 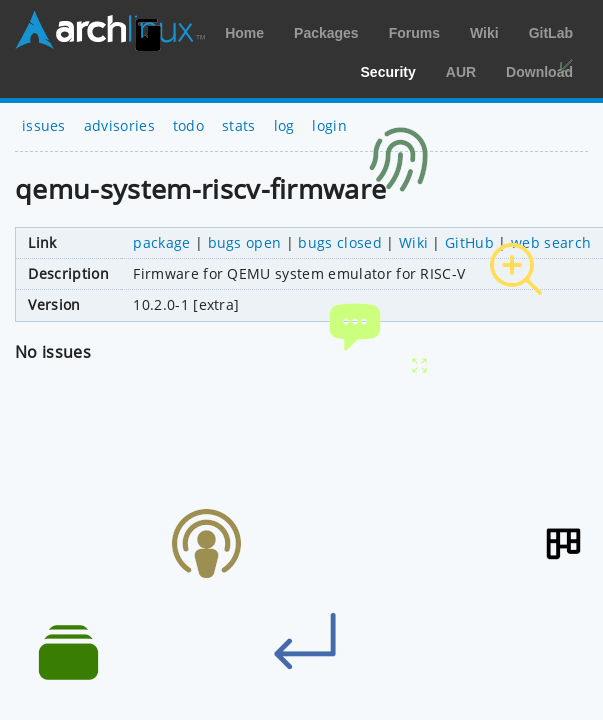 What do you see at coordinates (355, 327) in the screenshot?
I see `open chat or messaging` at bounding box center [355, 327].